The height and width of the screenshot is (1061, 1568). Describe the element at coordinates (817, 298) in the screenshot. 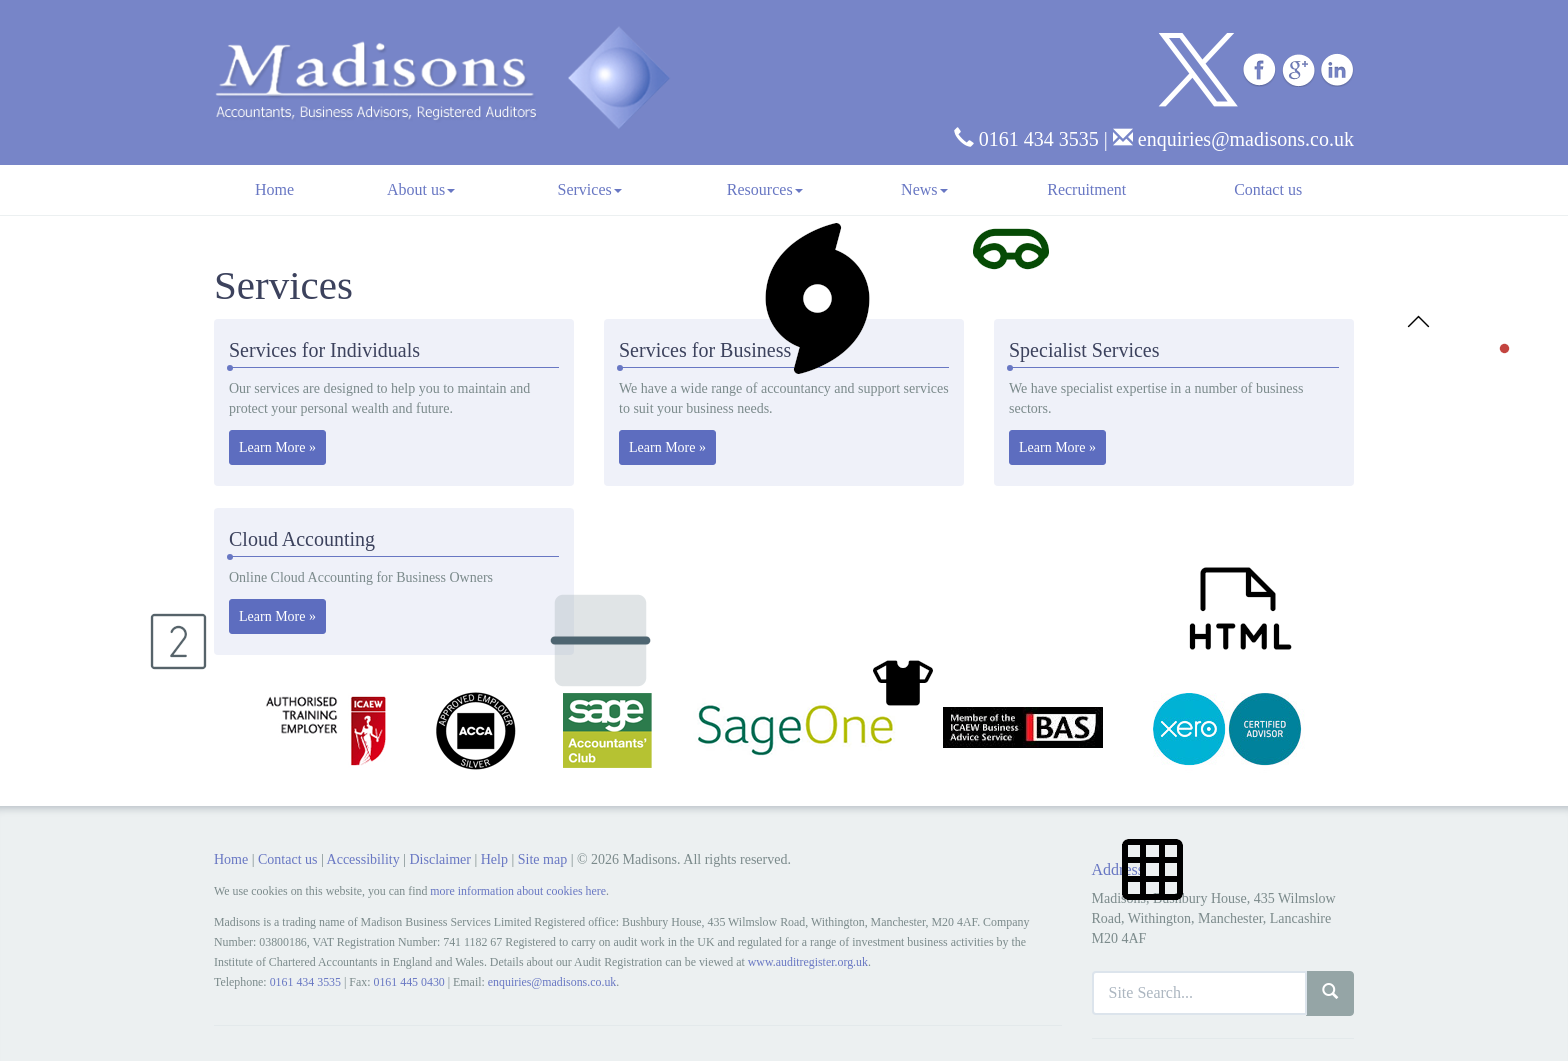

I see `indicates hurricane or tropical storm warning` at that location.